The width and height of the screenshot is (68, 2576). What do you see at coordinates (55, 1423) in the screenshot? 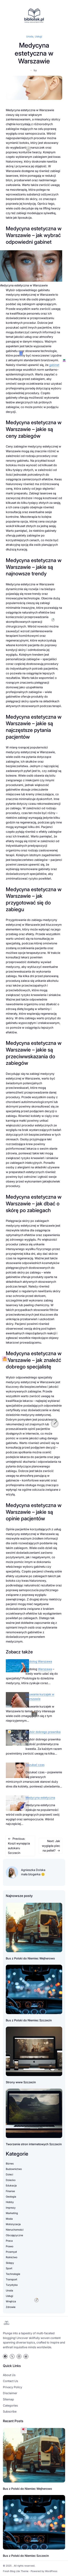
I see `open sysprof system profiler application` at bounding box center [55, 1423].